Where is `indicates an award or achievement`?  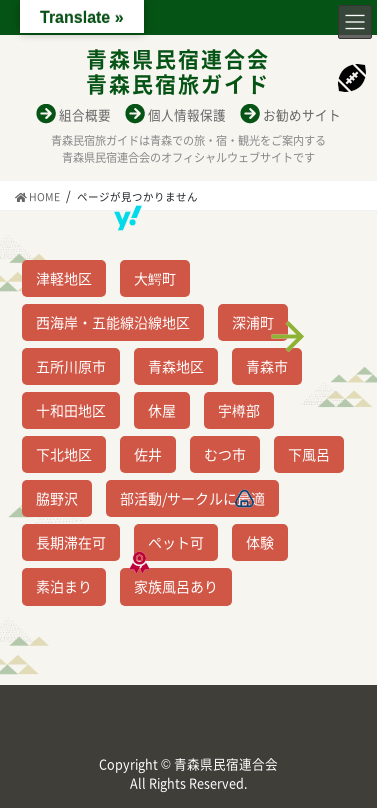
indicates an award or achievement is located at coordinates (139, 562).